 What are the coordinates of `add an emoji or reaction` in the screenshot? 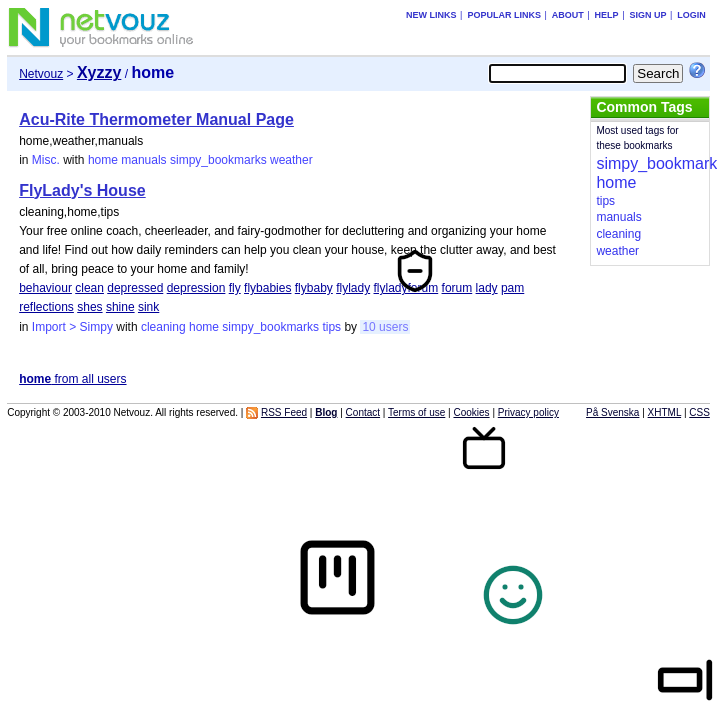 It's located at (513, 595).